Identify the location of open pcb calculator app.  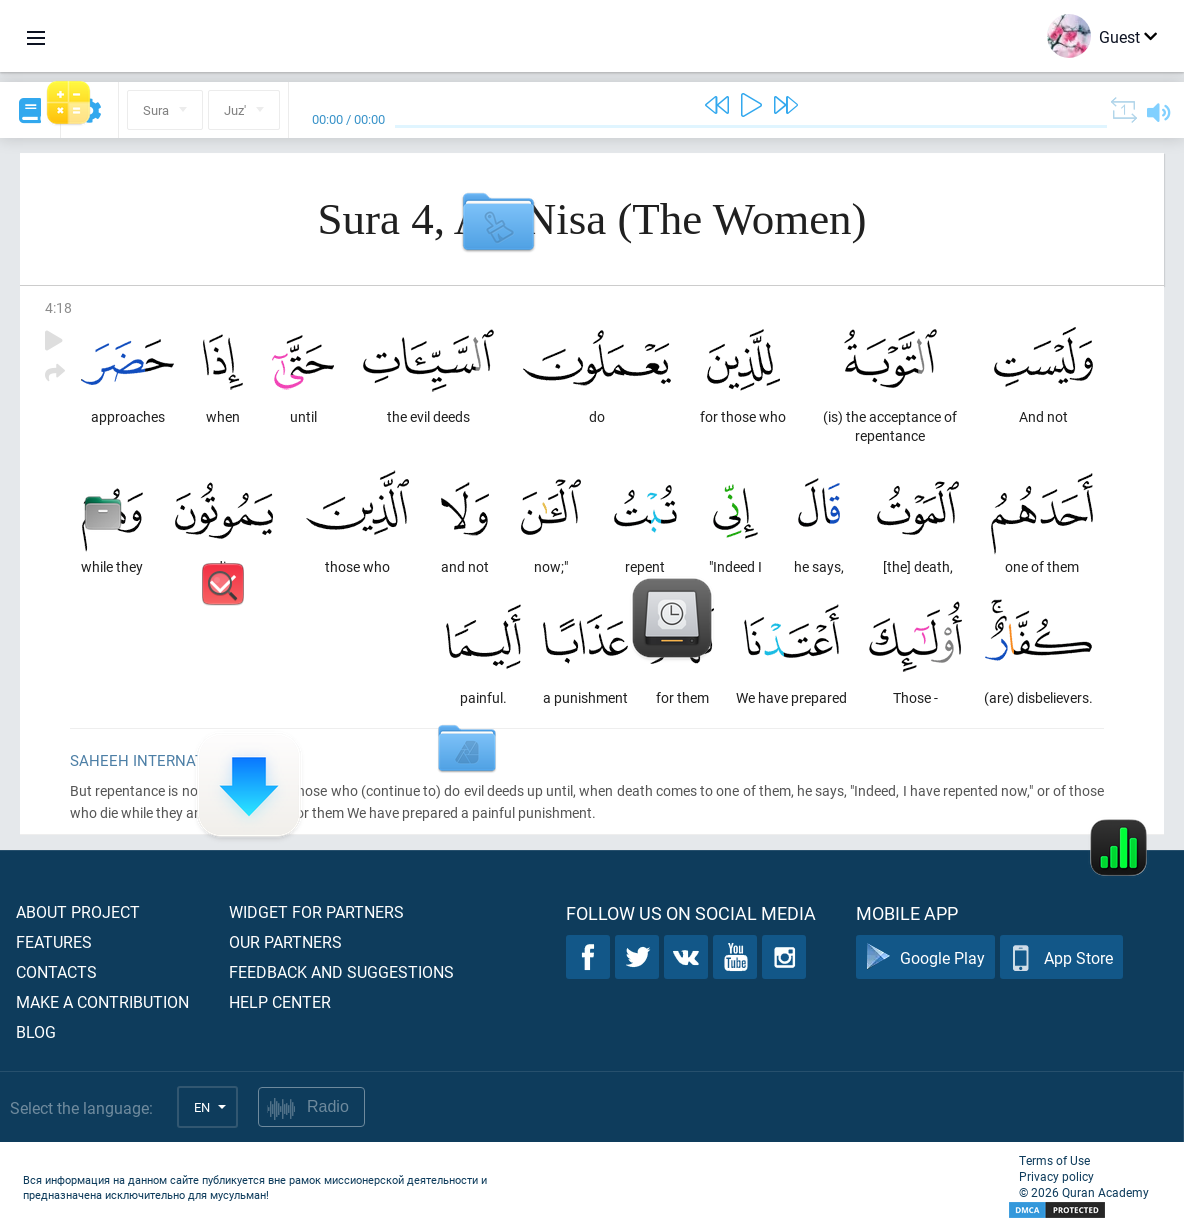
(68, 102).